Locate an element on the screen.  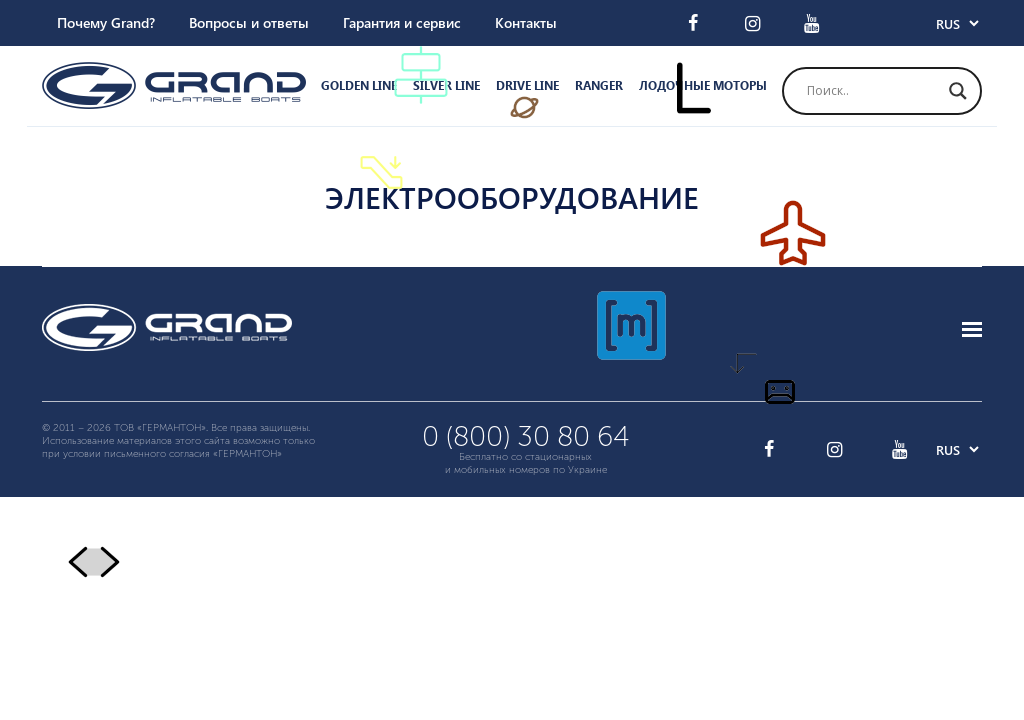
indicates a label or item starting with the letter L is located at coordinates (694, 88).